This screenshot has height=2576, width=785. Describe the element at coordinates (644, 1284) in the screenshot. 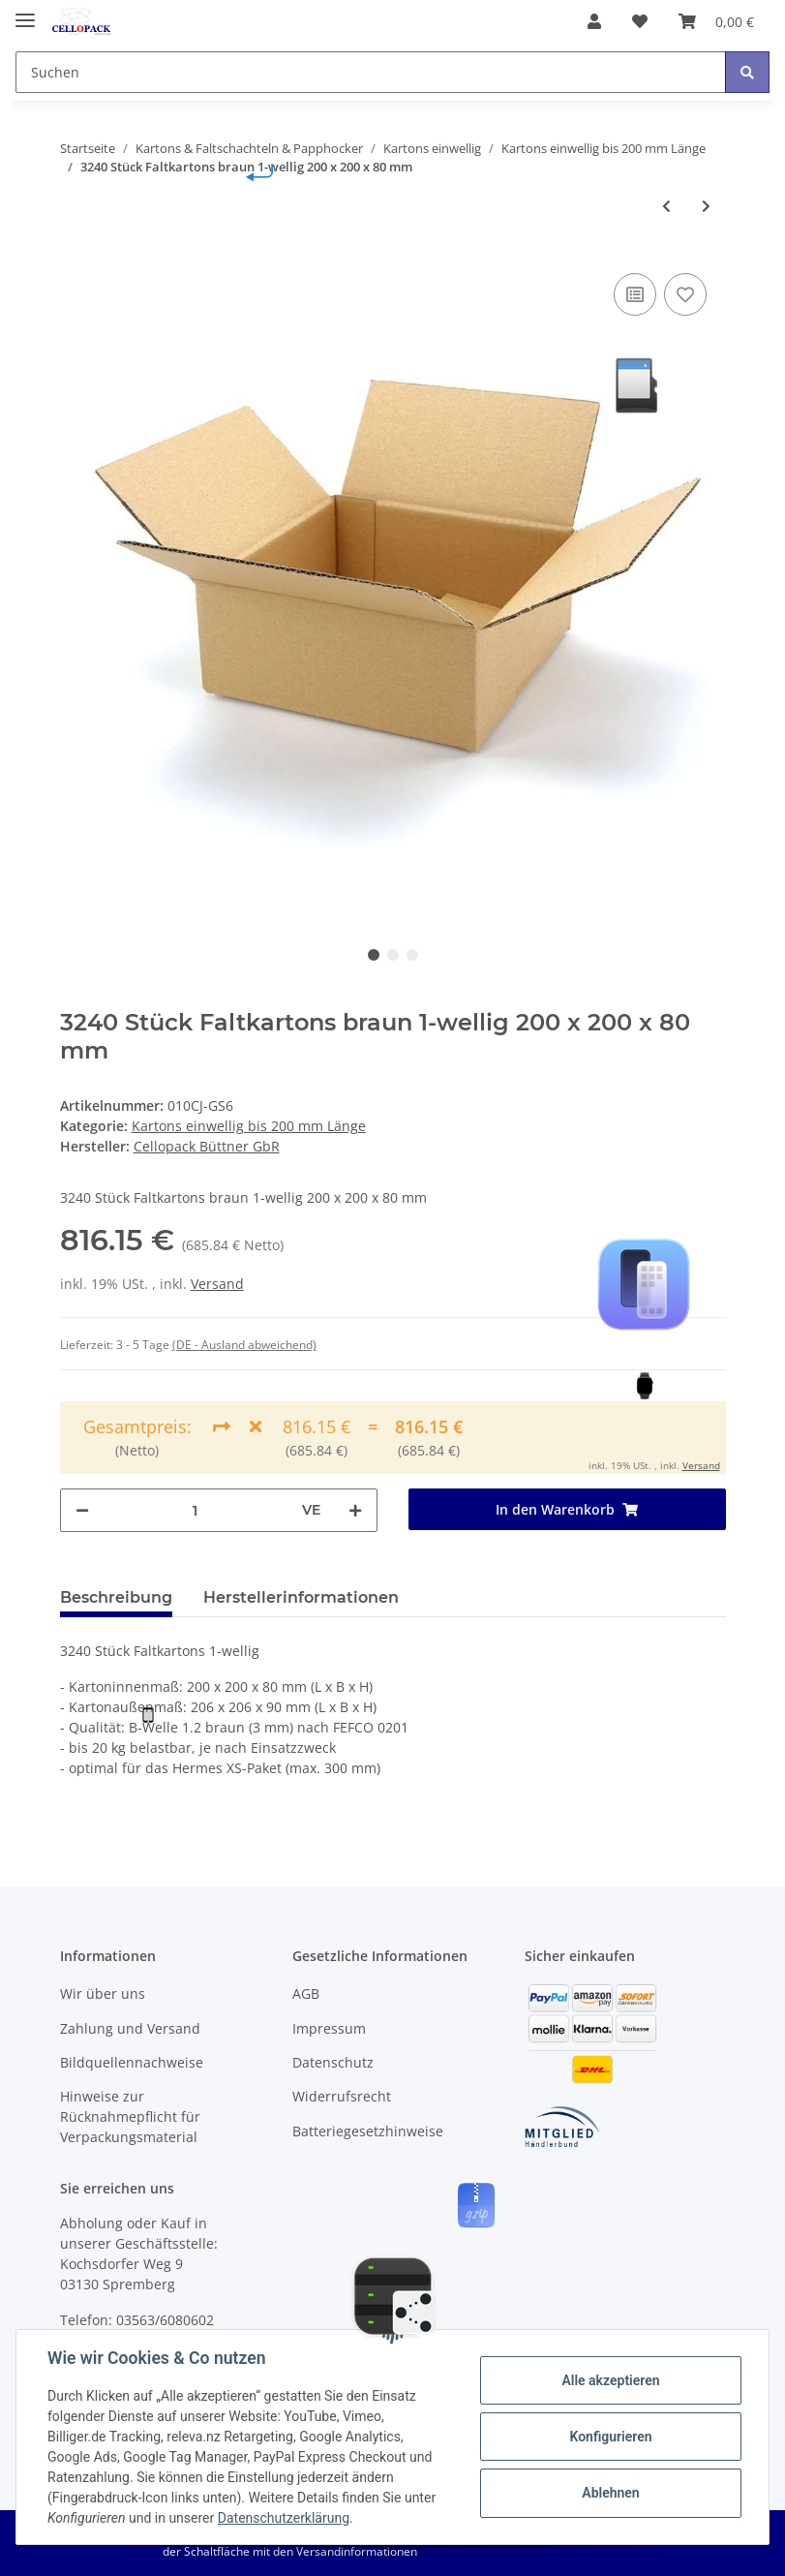

I see `open kde connect preferences` at that location.